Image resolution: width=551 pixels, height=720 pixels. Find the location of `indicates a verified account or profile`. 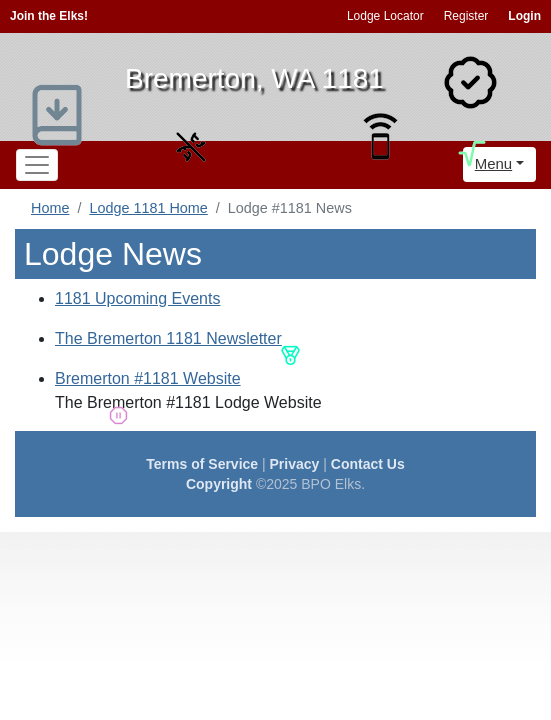

indicates a verified account or profile is located at coordinates (470, 82).